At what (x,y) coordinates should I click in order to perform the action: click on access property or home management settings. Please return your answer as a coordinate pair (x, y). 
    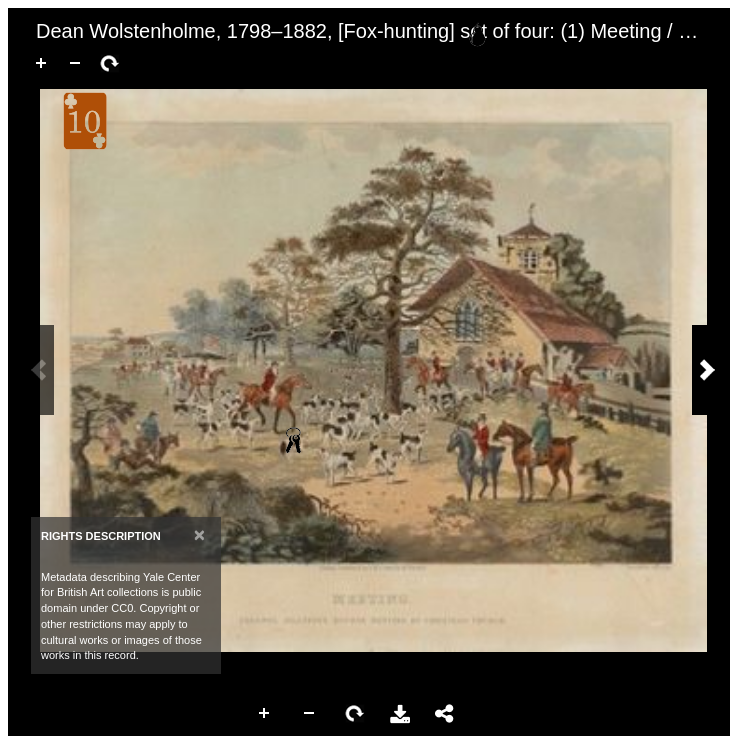
    Looking at the image, I should click on (293, 440).